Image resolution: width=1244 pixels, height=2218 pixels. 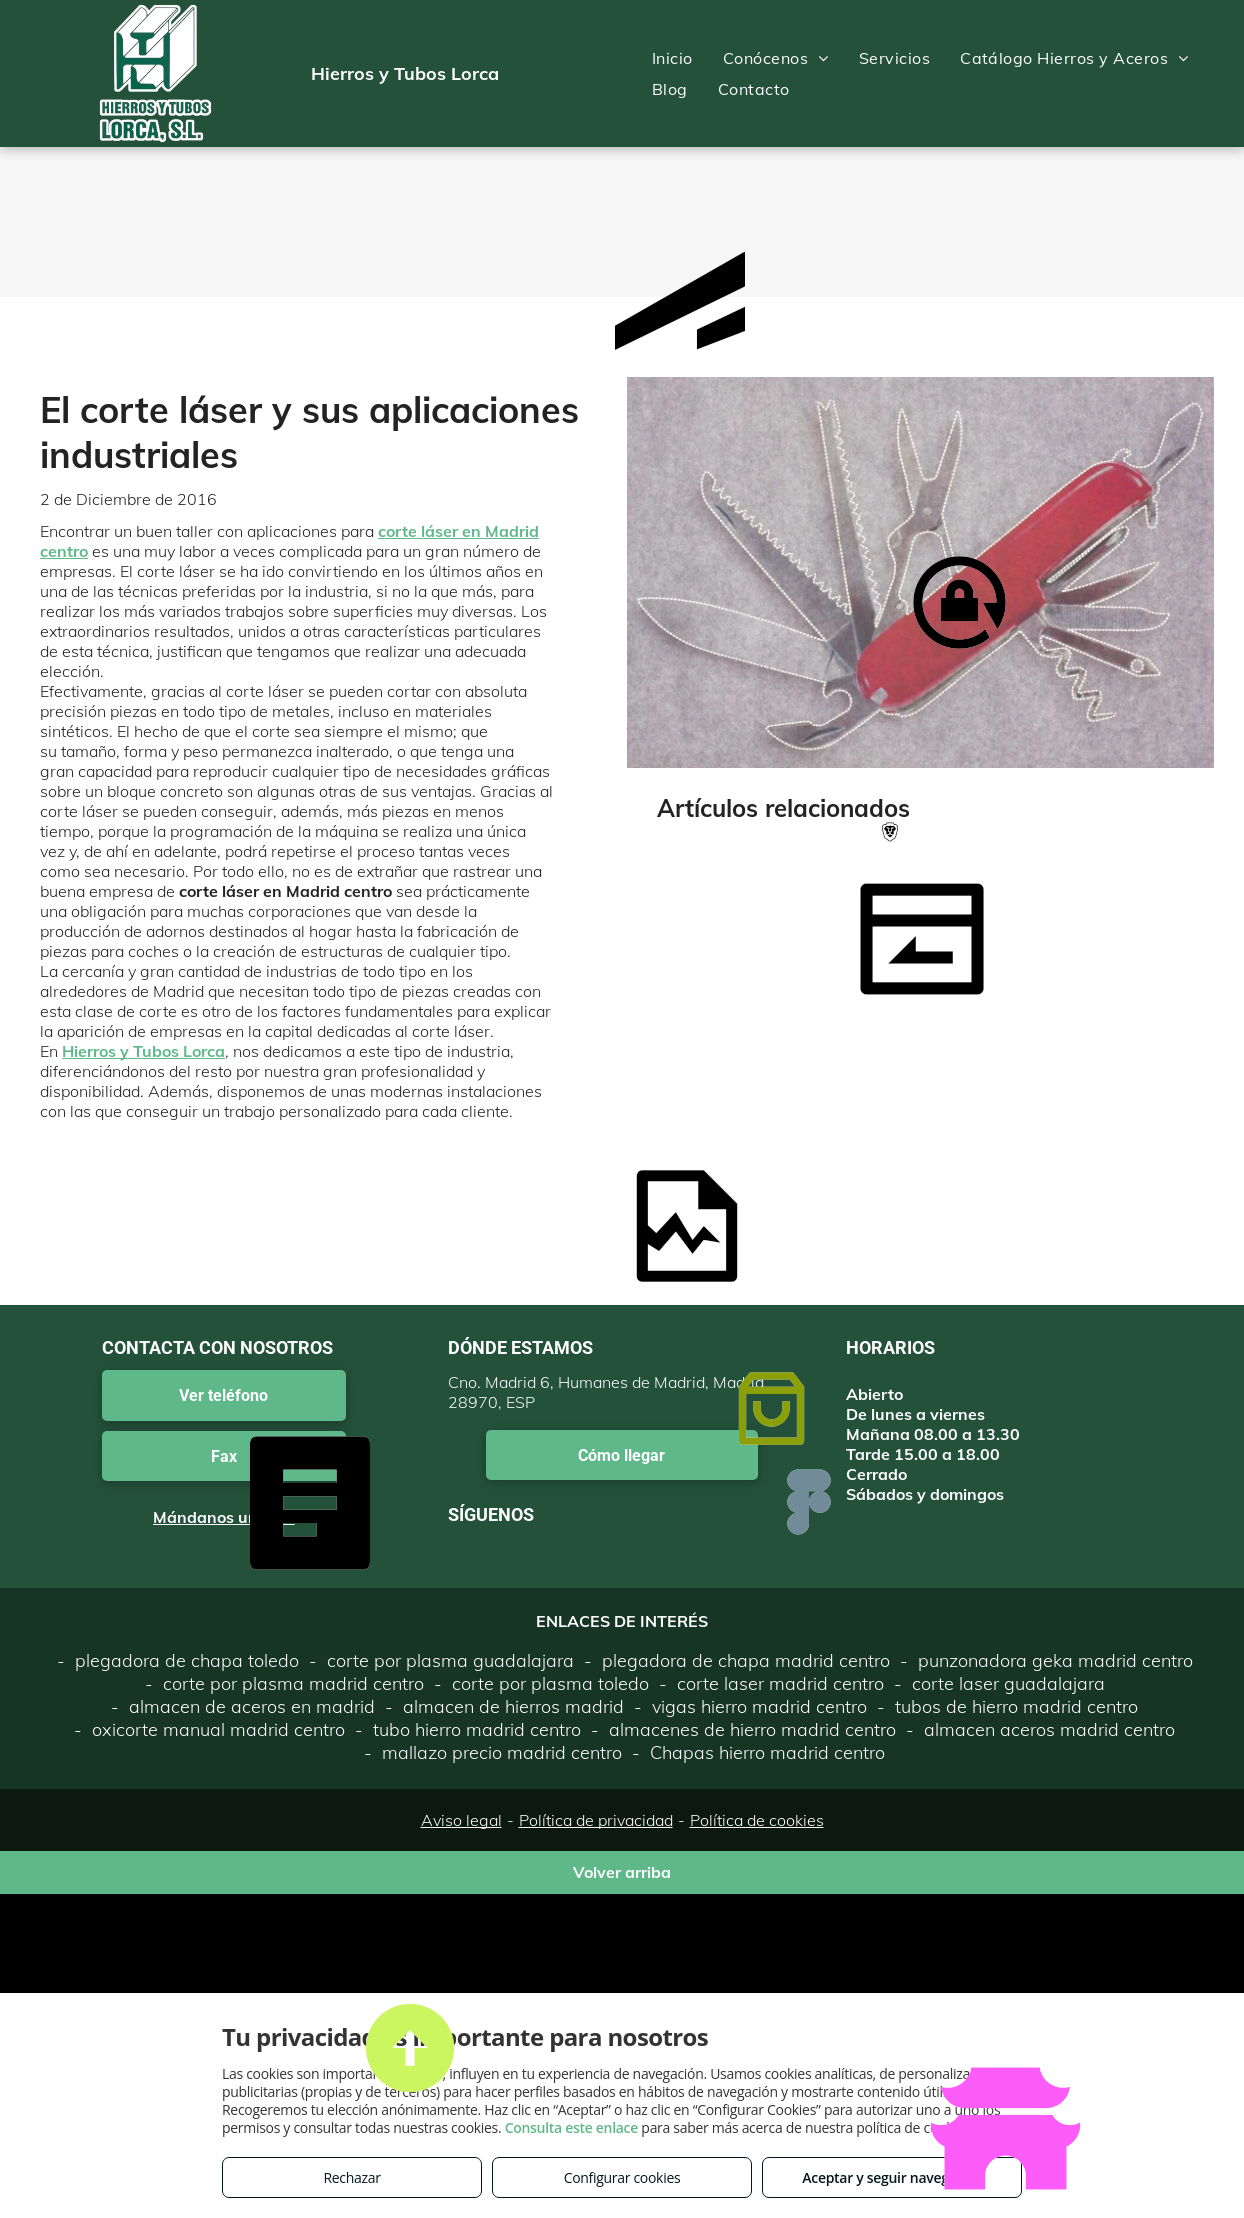 What do you see at coordinates (809, 1502) in the screenshot?
I see `open figma design app` at bounding box center [809, 1502].